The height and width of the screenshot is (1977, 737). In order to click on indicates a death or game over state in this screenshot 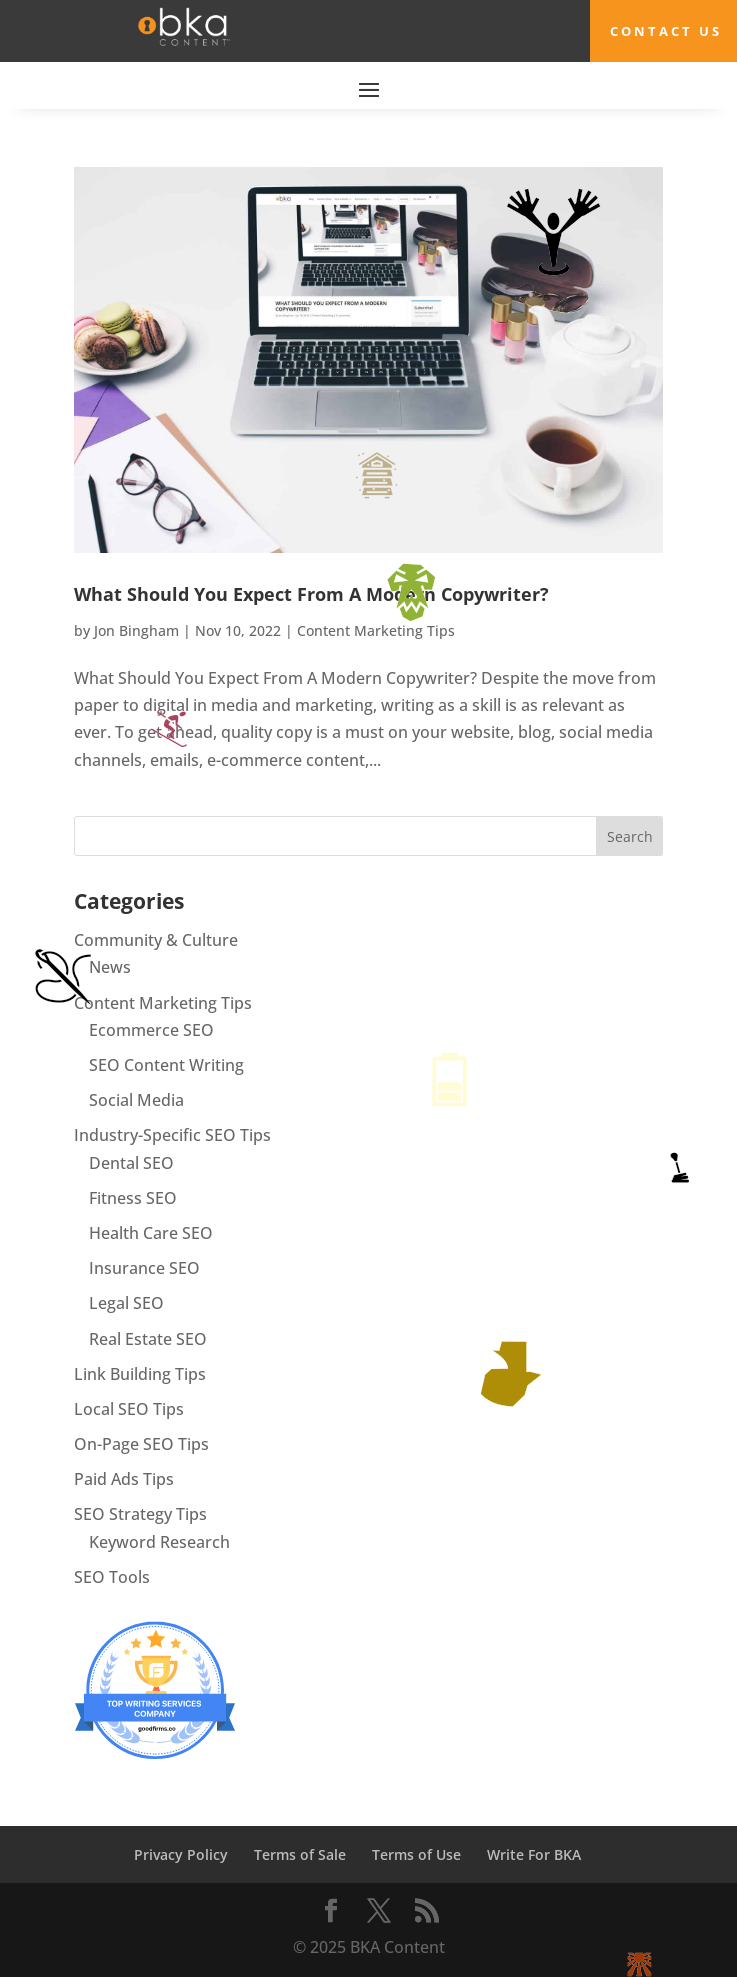, I will do `click(411, 592)`.